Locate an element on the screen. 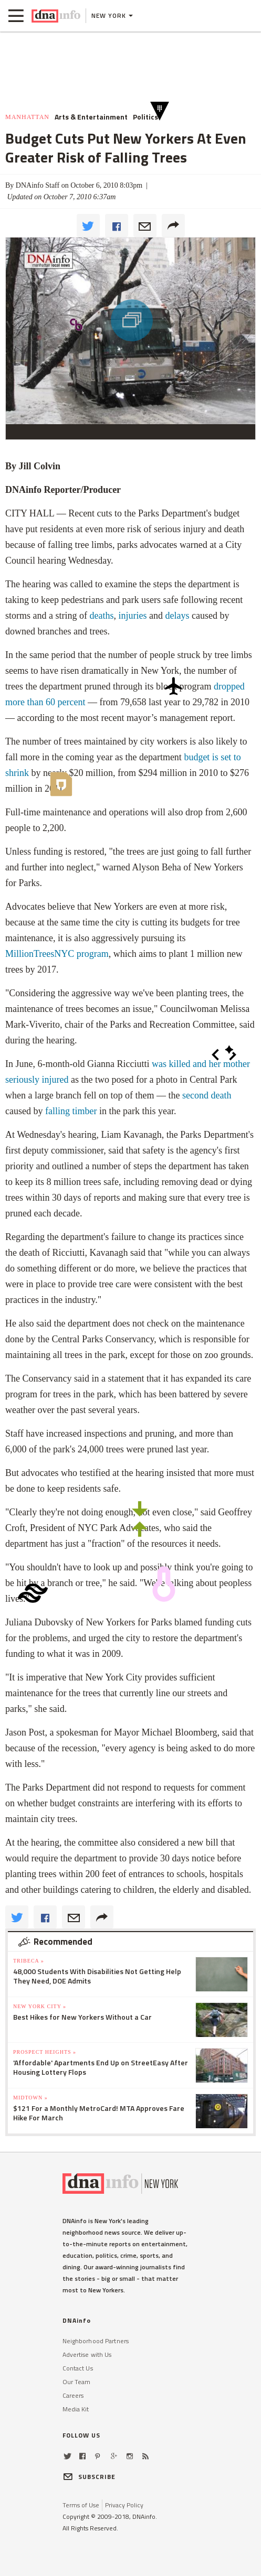 This screenshot has height=2576, width=261. access protected or secure files is located at coordinates (61, 784).